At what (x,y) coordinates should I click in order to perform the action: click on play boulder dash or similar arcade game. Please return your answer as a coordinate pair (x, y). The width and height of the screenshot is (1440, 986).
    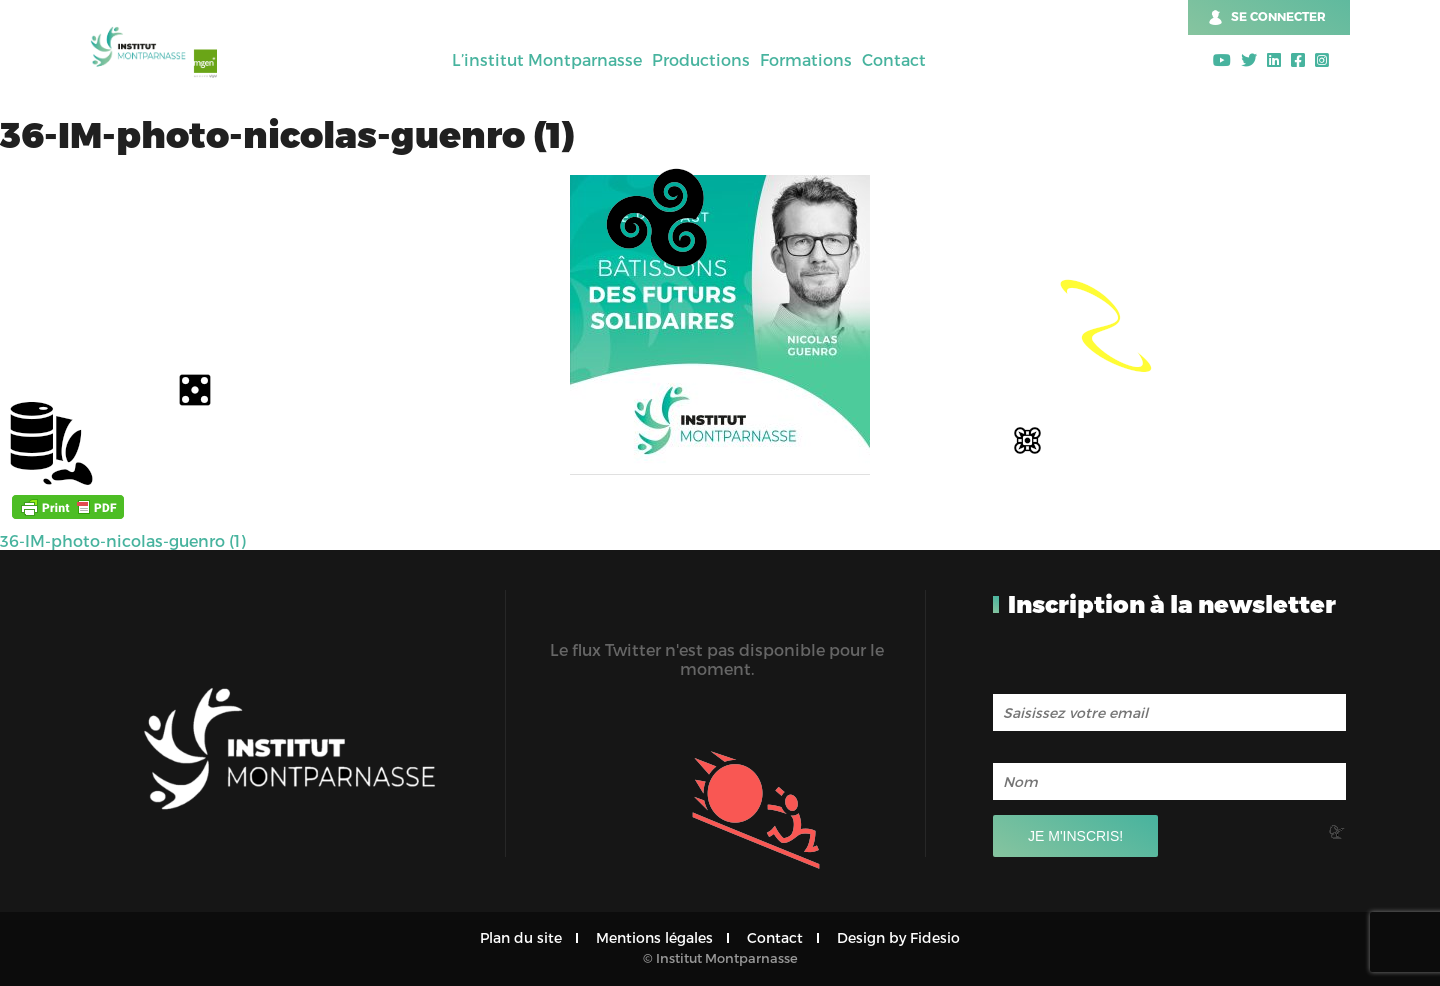
    Looking at the image, I should click on (756, 810).